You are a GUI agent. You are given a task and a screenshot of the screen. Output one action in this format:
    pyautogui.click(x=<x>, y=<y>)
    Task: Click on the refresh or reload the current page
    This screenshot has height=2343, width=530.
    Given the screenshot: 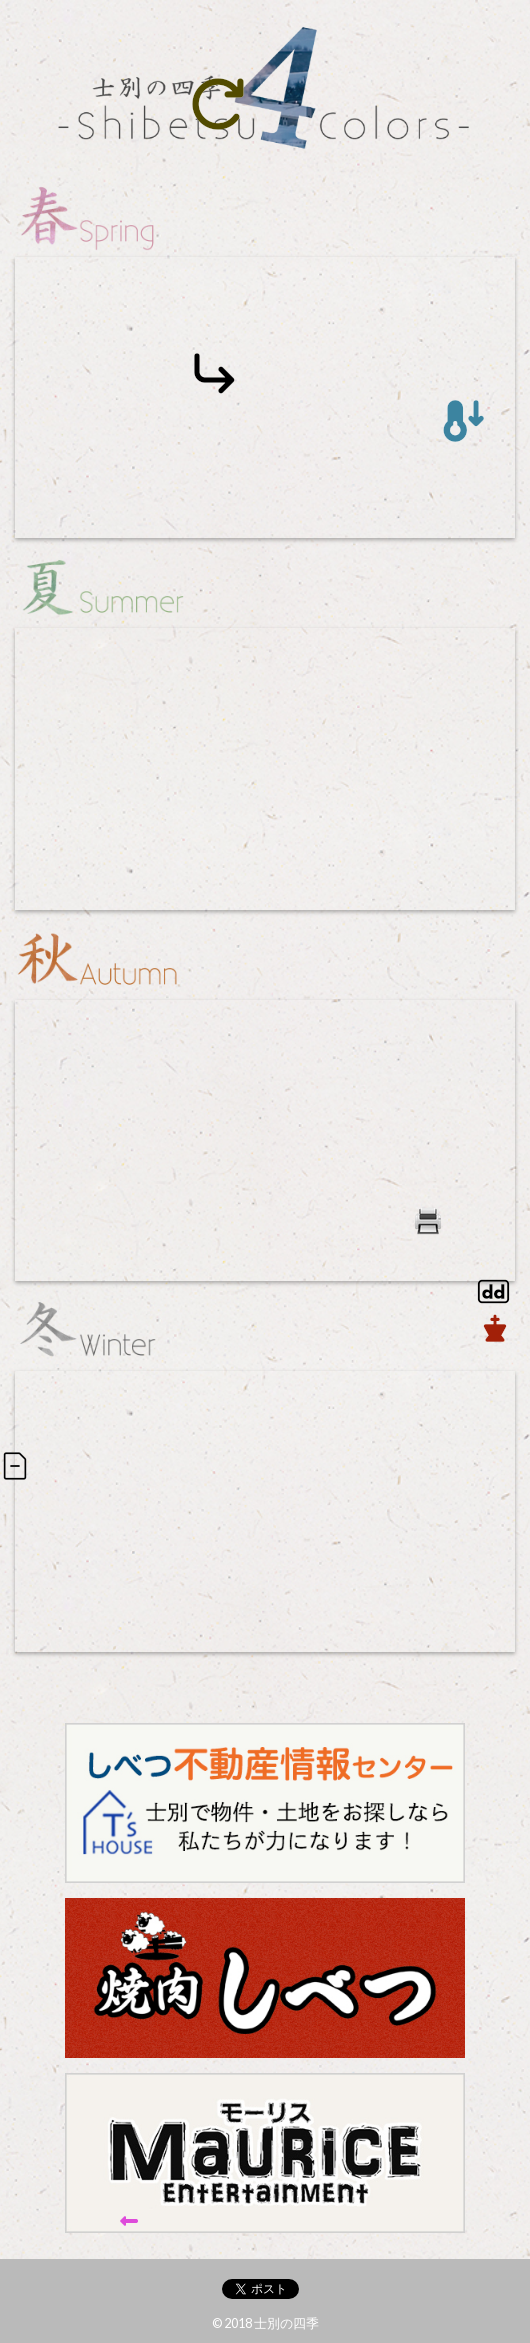 What is the action you would take?
    pyautogui.click(x=218, y=104)
    